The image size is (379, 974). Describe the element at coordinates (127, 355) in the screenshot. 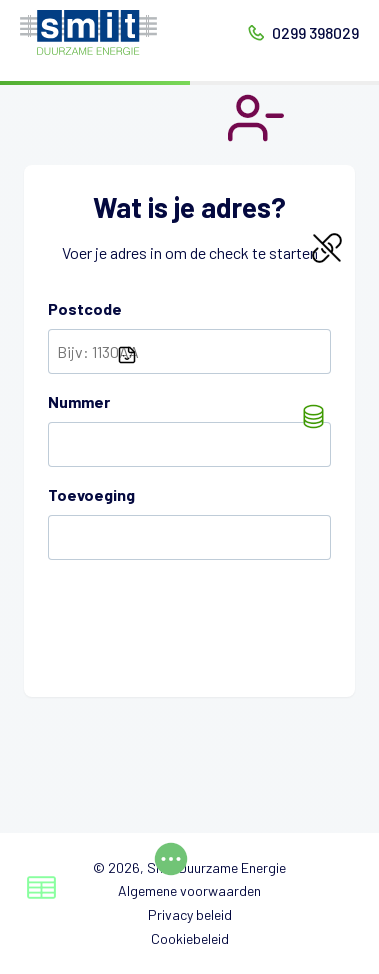

I see `add a sticker to your message` at that location.